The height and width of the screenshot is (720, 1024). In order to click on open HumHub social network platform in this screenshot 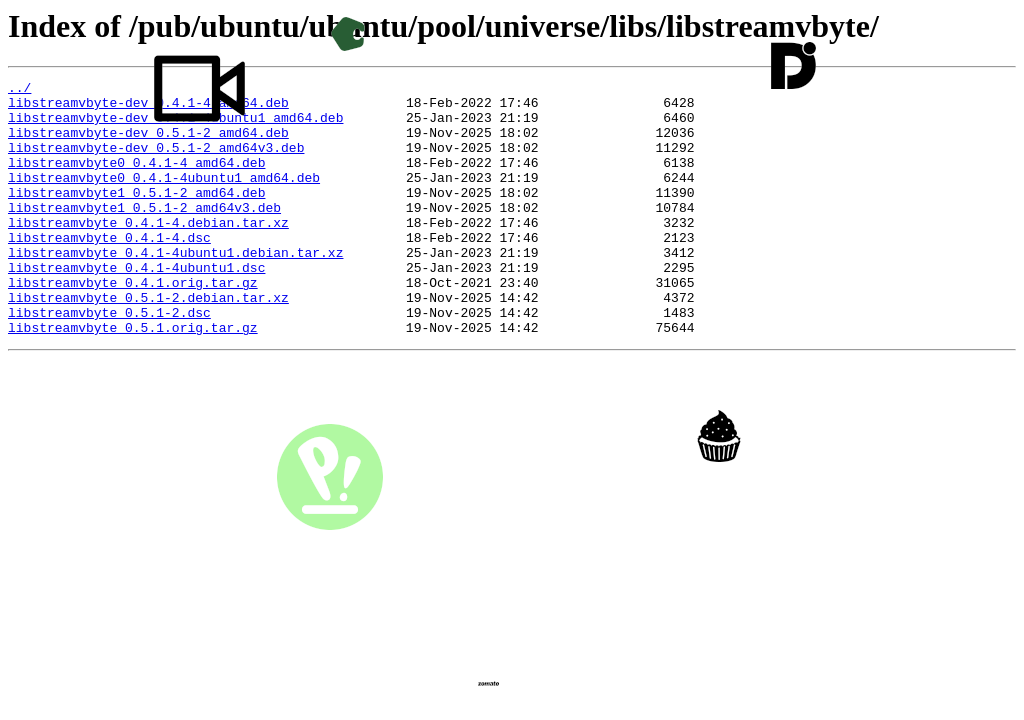, I will do `click(348, 34)`.